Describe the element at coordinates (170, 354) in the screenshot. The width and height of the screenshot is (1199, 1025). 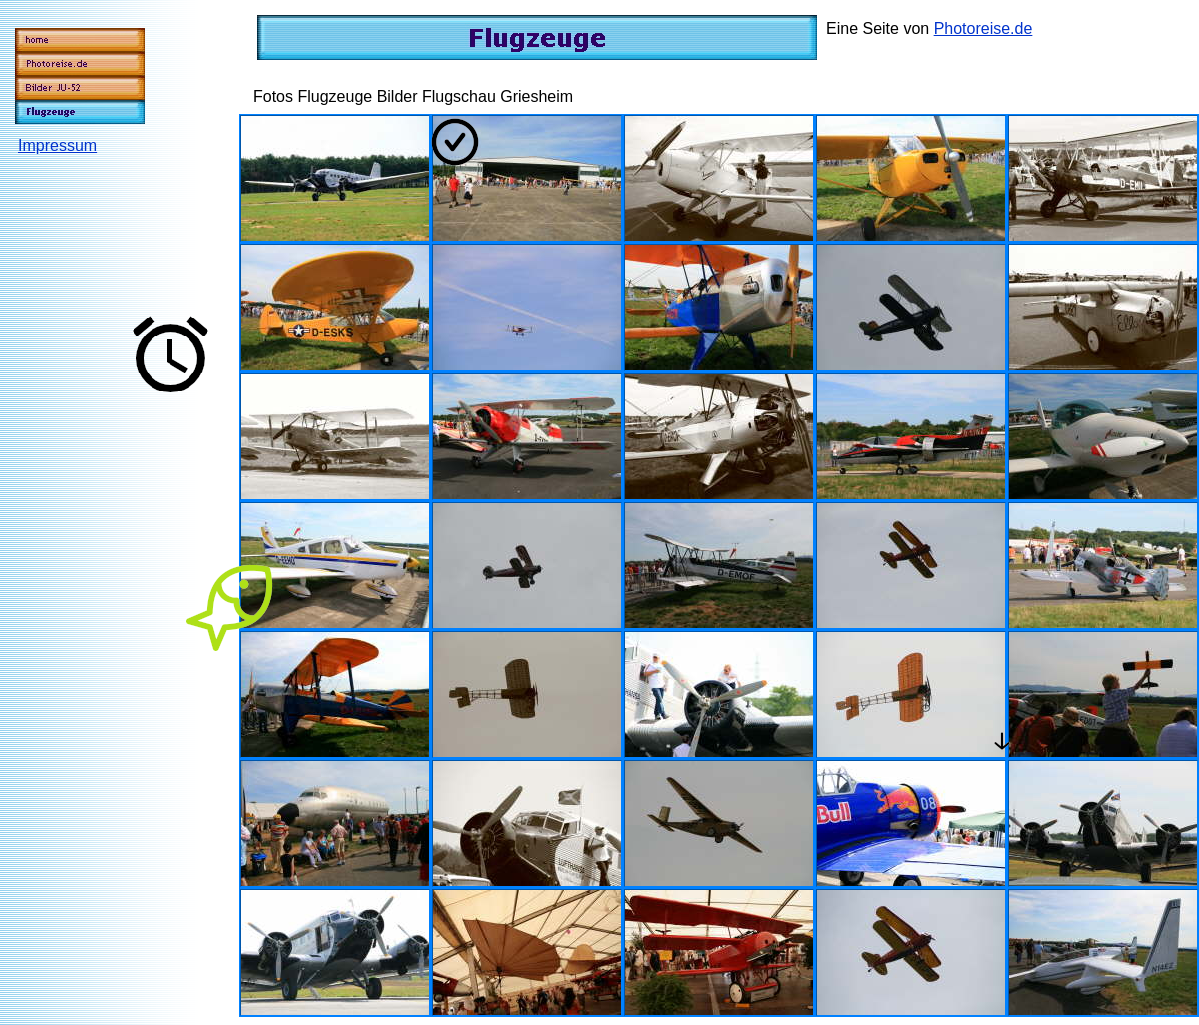
I see `set or manage alarms` at that location.